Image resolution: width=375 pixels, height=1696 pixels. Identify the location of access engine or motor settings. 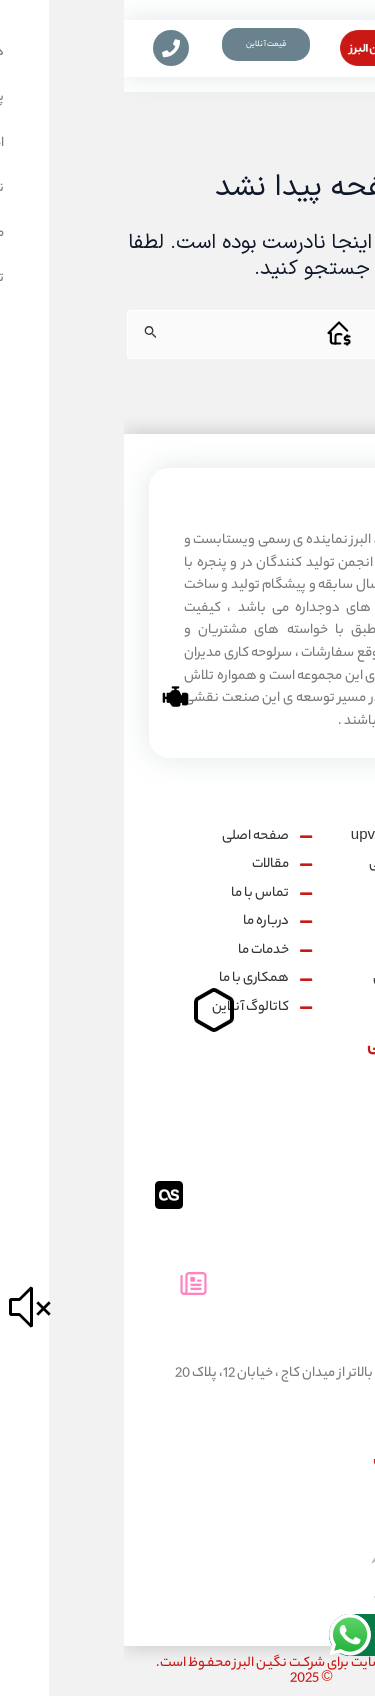
(175, 696).